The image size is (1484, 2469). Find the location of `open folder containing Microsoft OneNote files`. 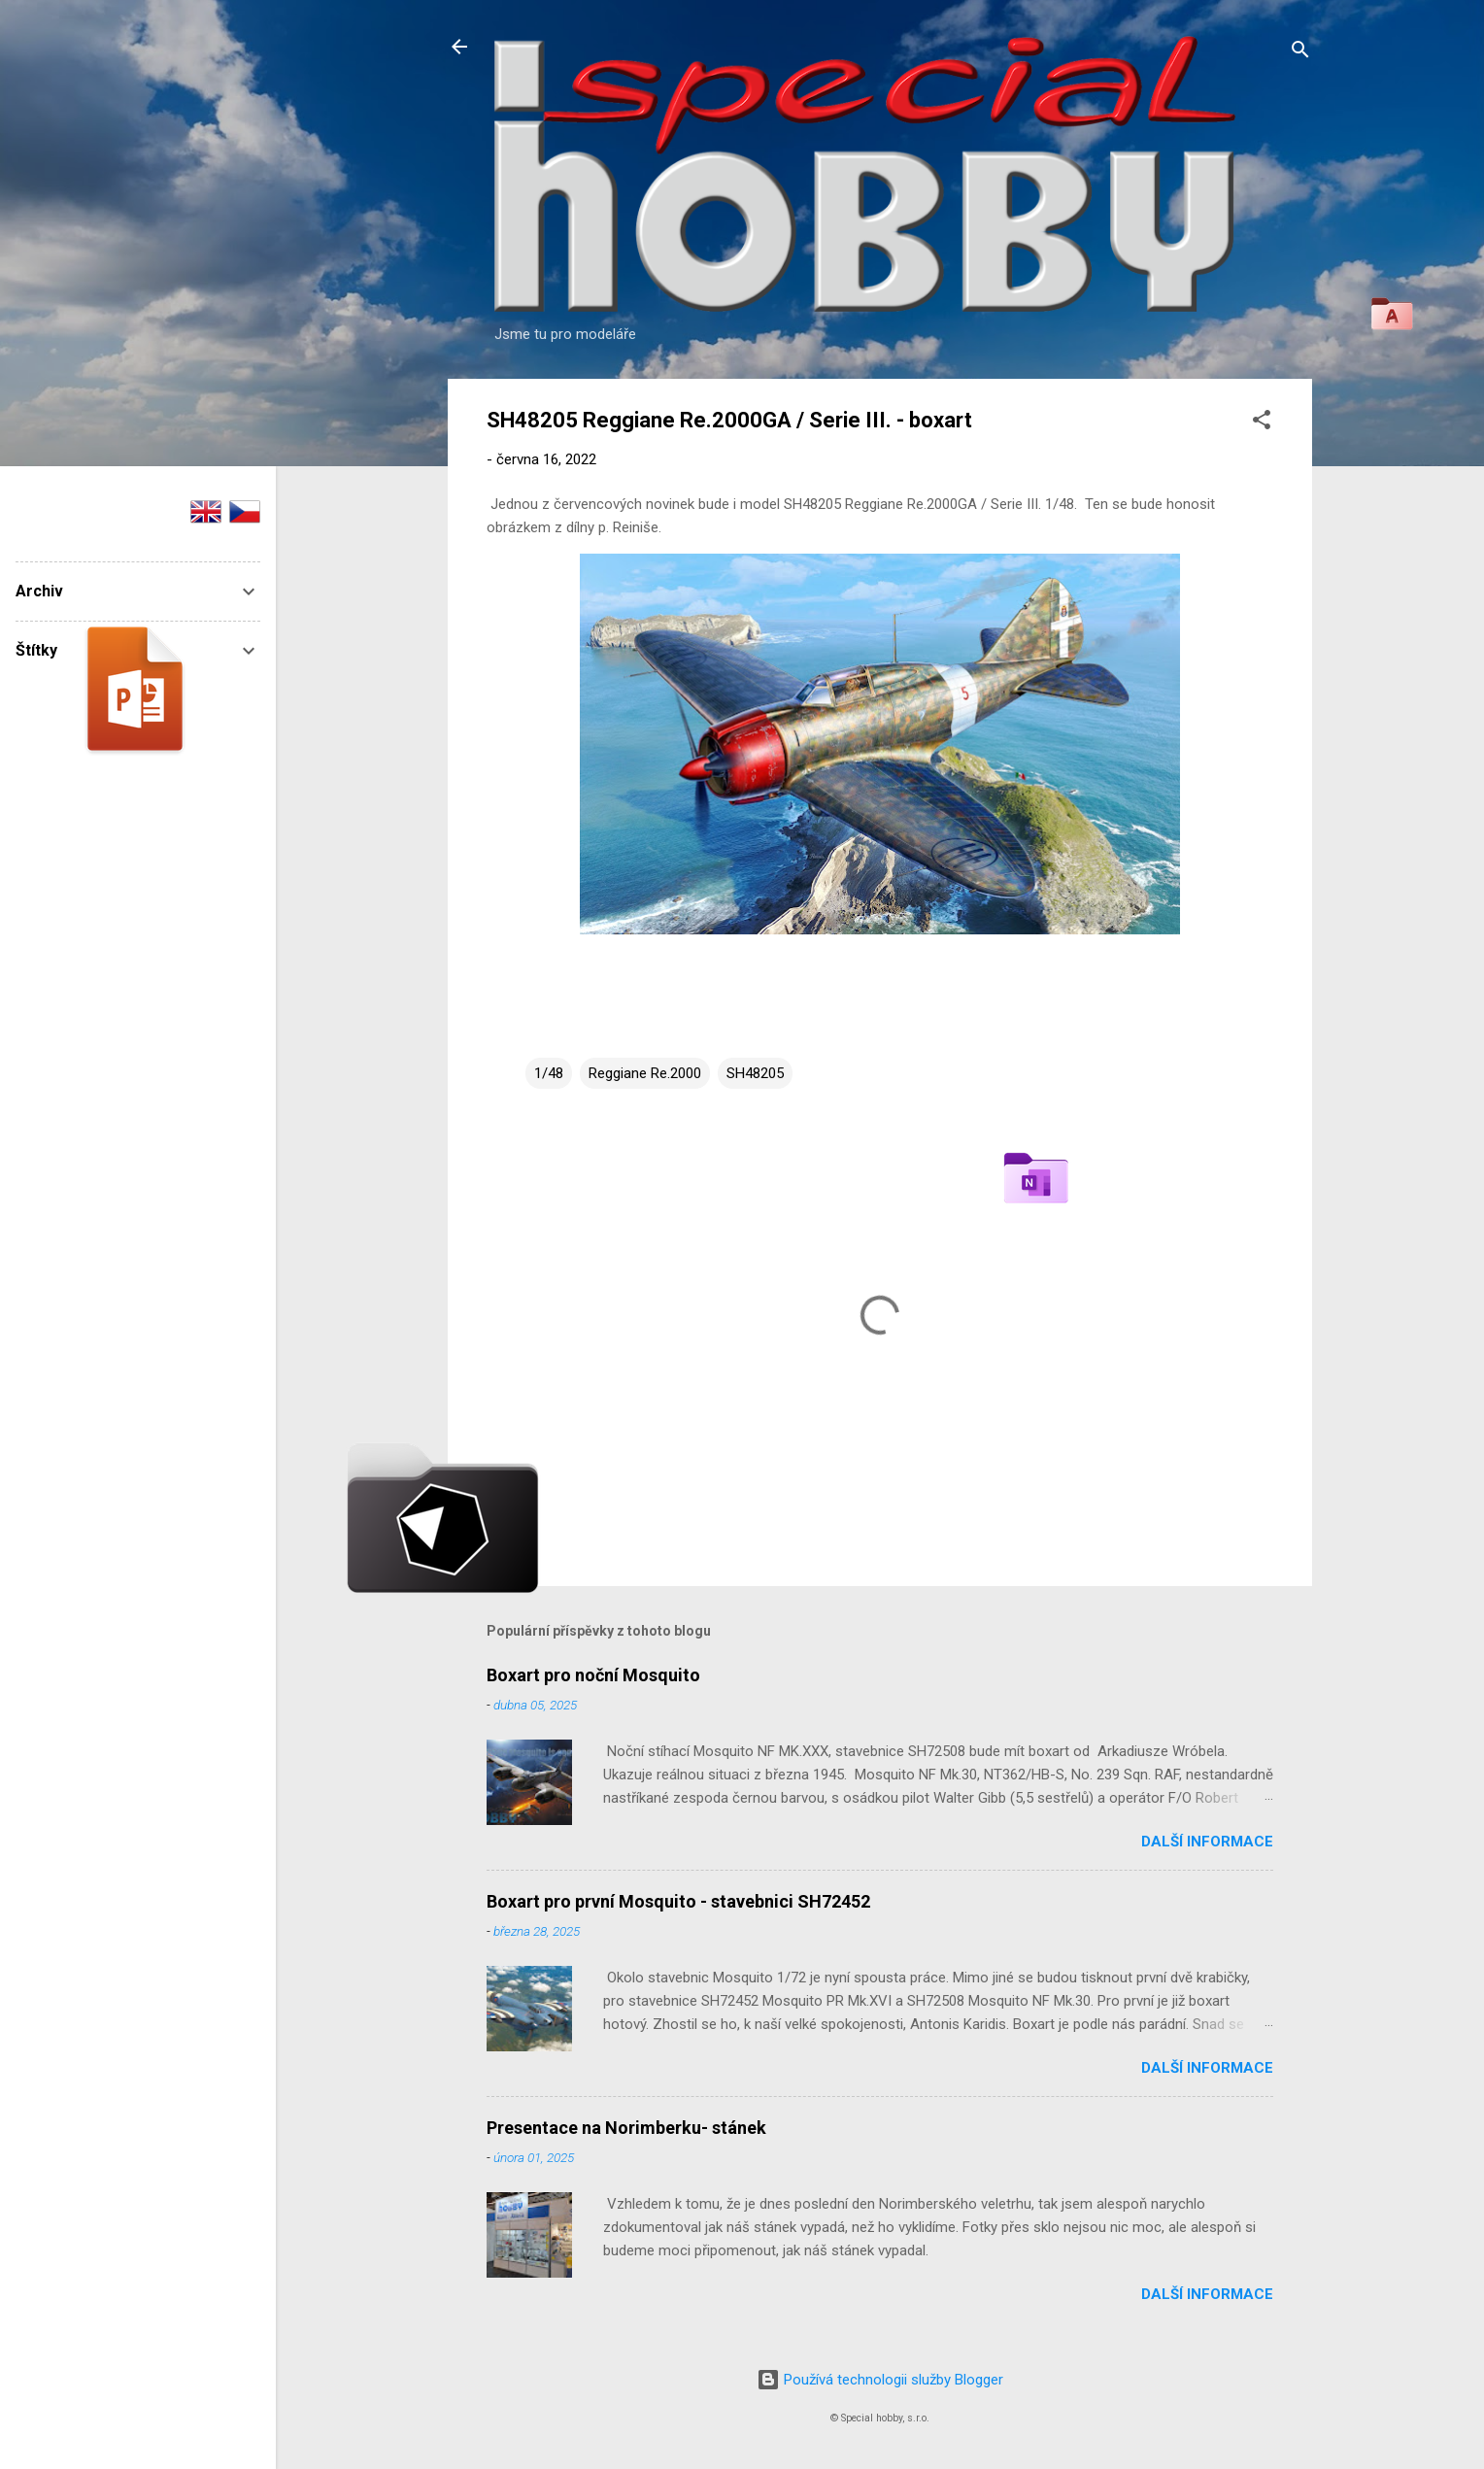

open folder containing Microsoft OneNote files is located at coordinates (1035, 1179).